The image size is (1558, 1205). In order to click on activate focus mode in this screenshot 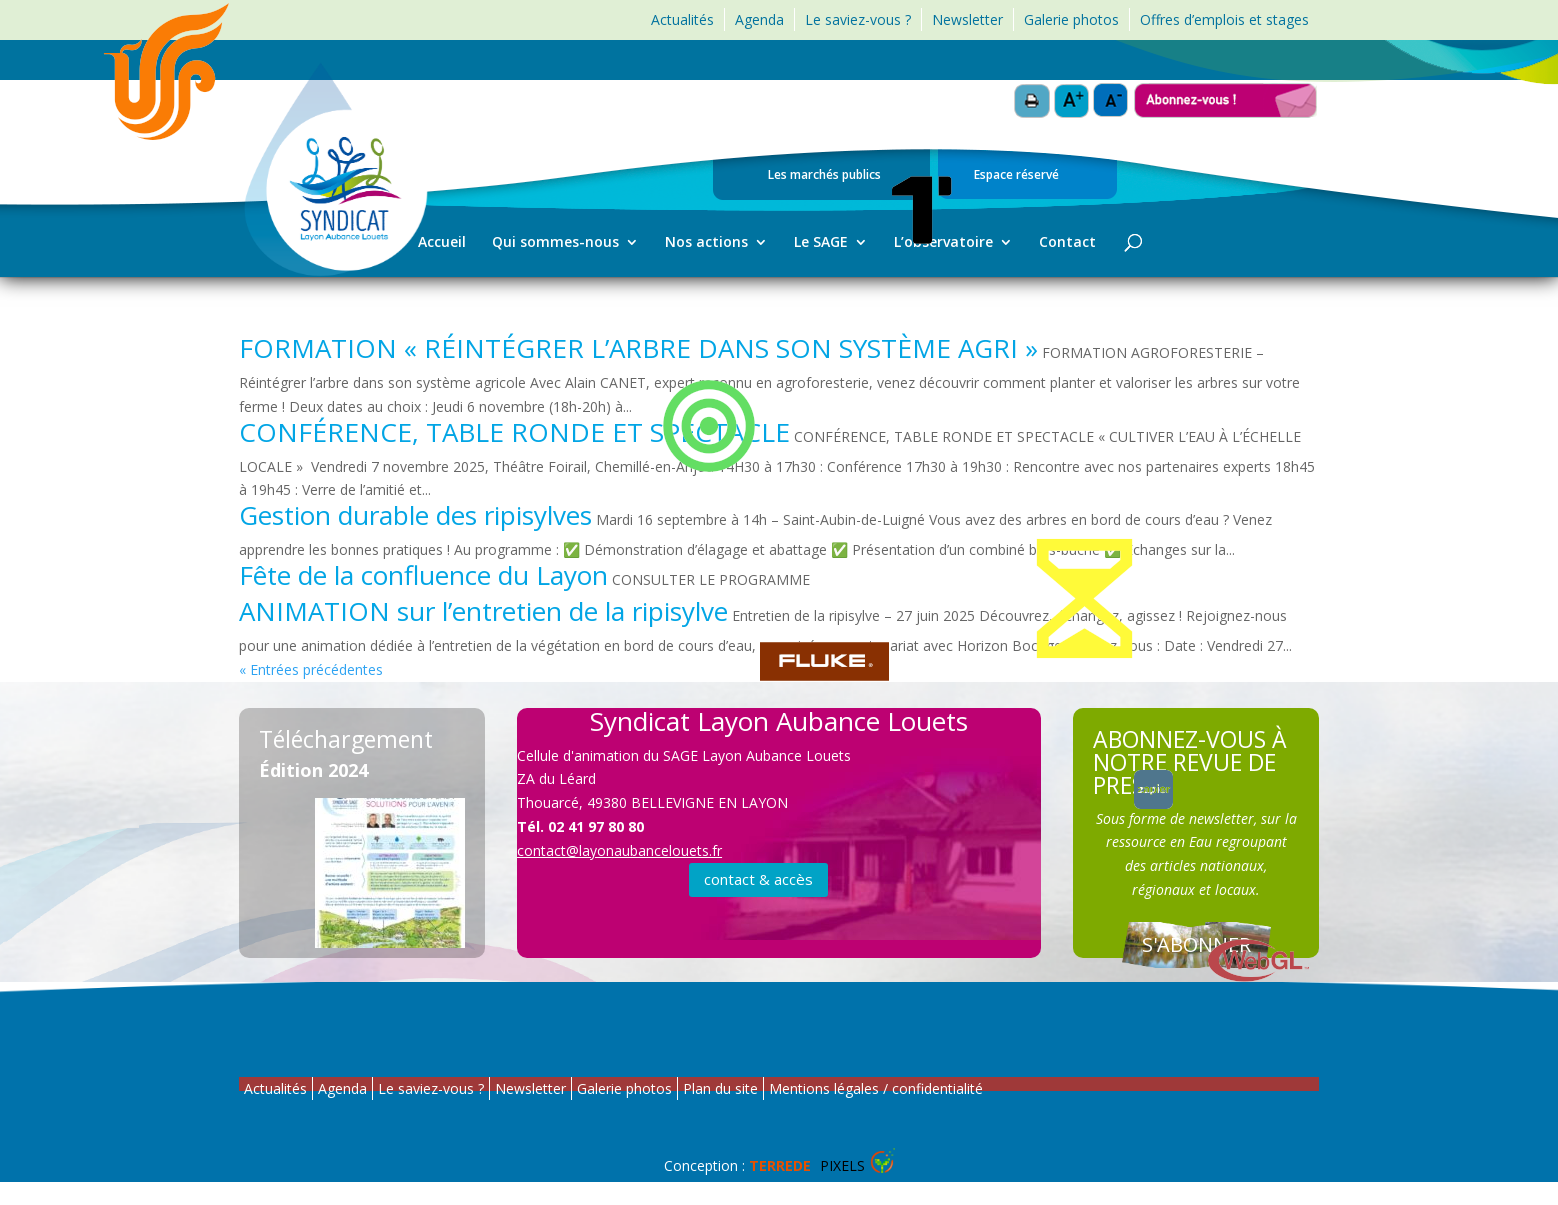, I will do `click(709, 426)`.